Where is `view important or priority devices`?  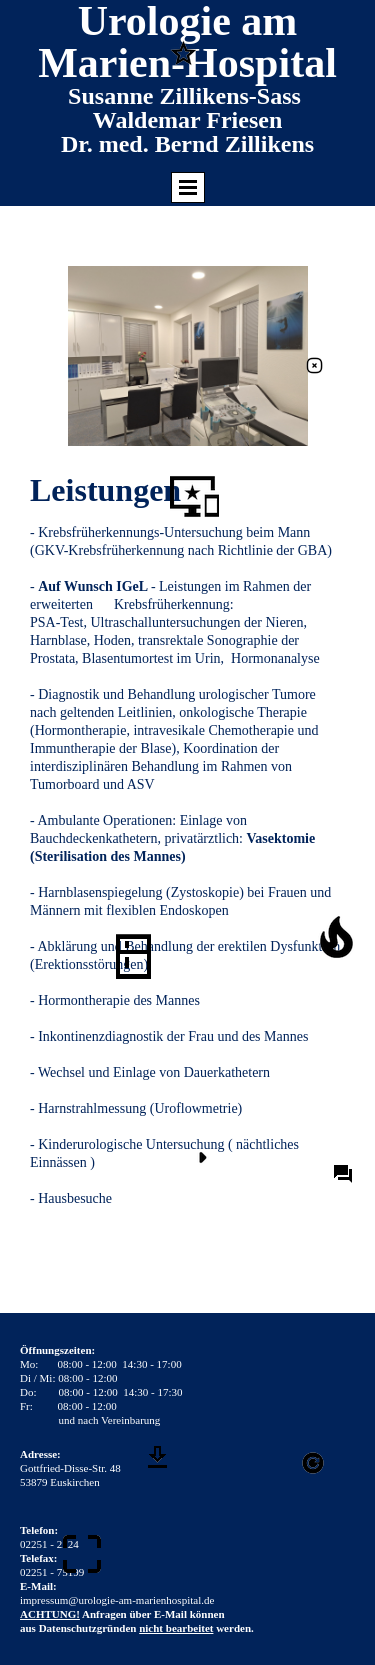 view important or priority devices is located at coordinates (194, 496).